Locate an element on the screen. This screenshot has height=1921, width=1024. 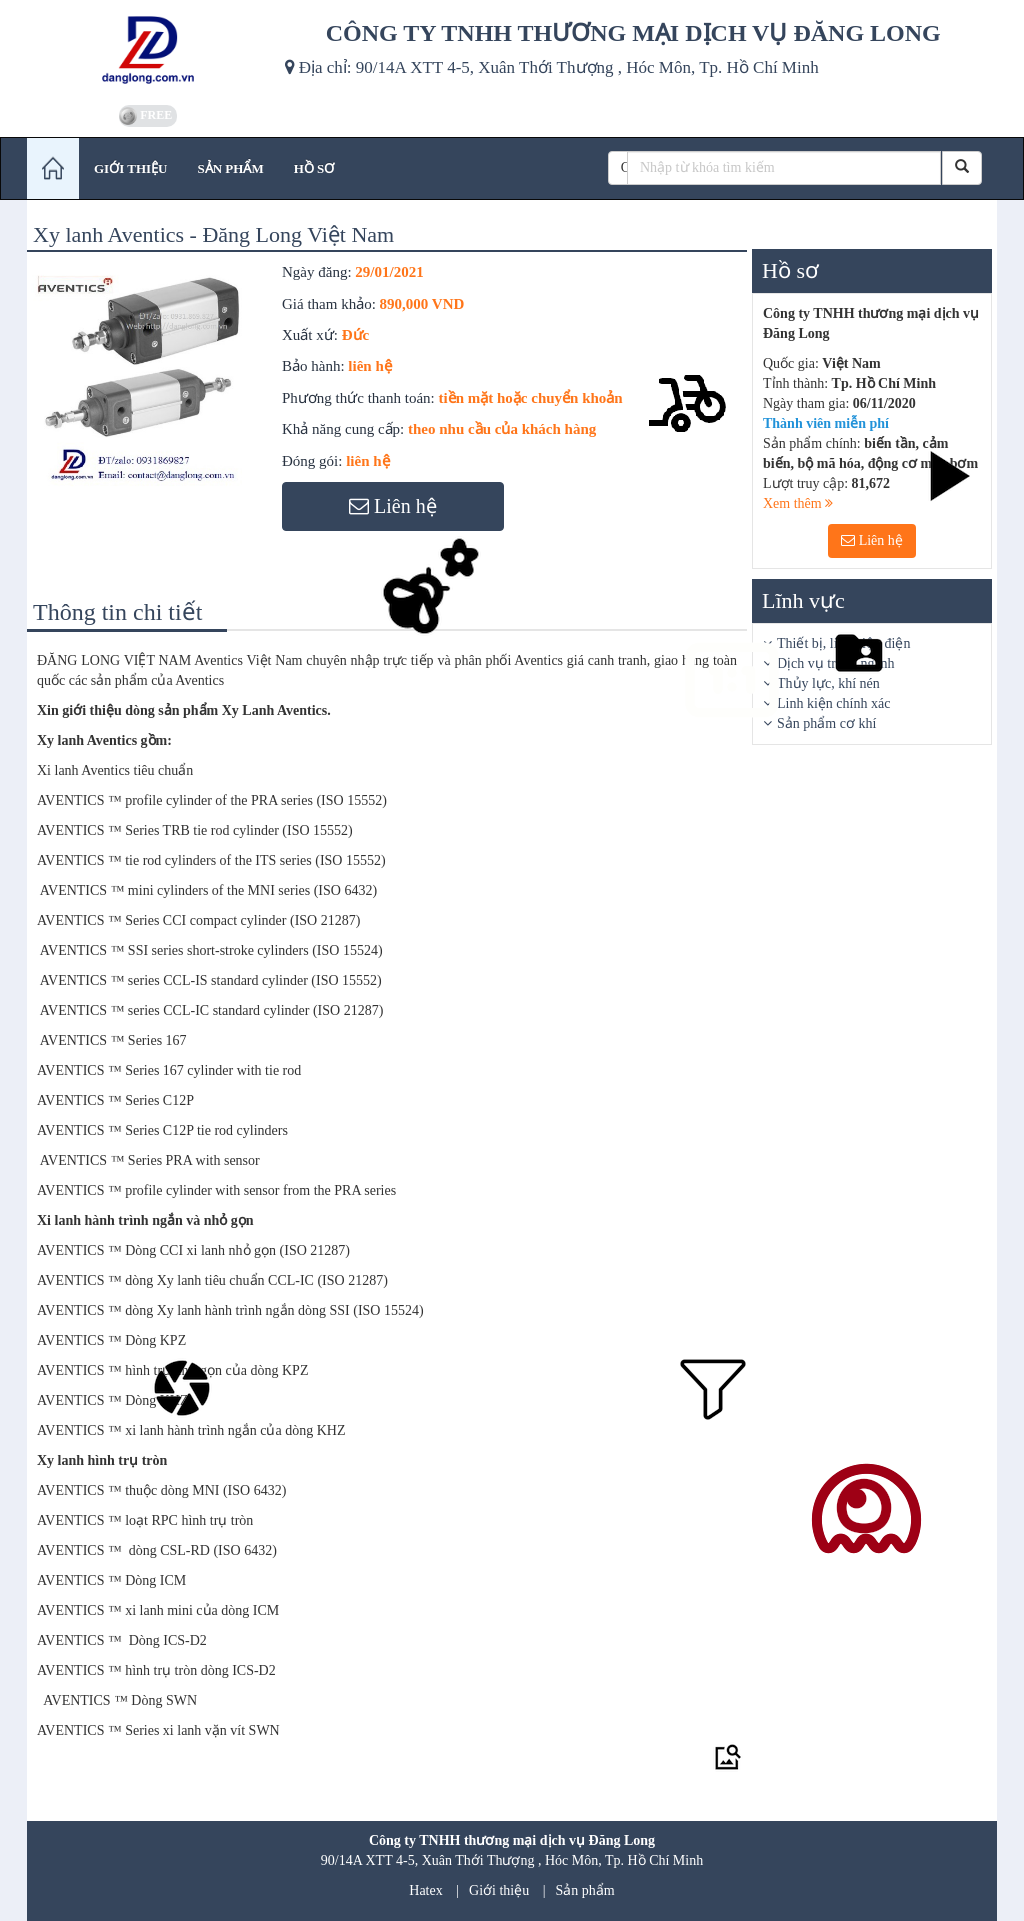
filter or sort content is located at coordinates (713, 1387).